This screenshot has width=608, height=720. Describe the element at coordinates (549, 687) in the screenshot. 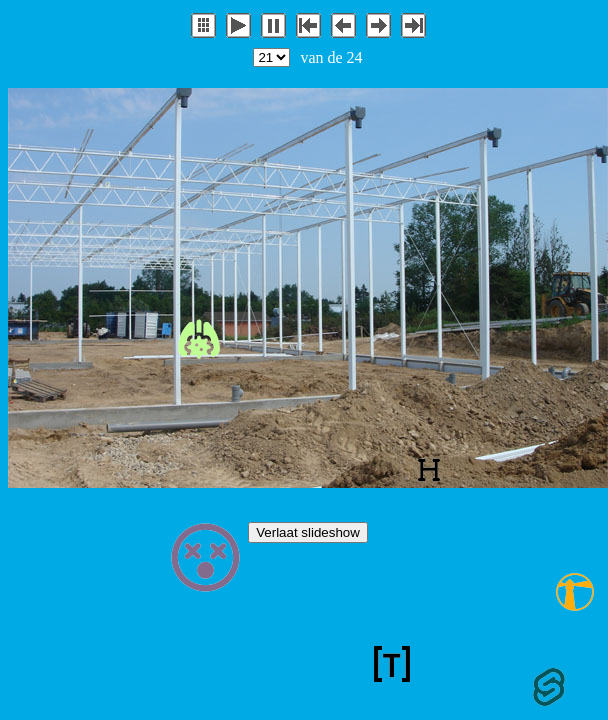

I see `svelte framework logo` at that location.